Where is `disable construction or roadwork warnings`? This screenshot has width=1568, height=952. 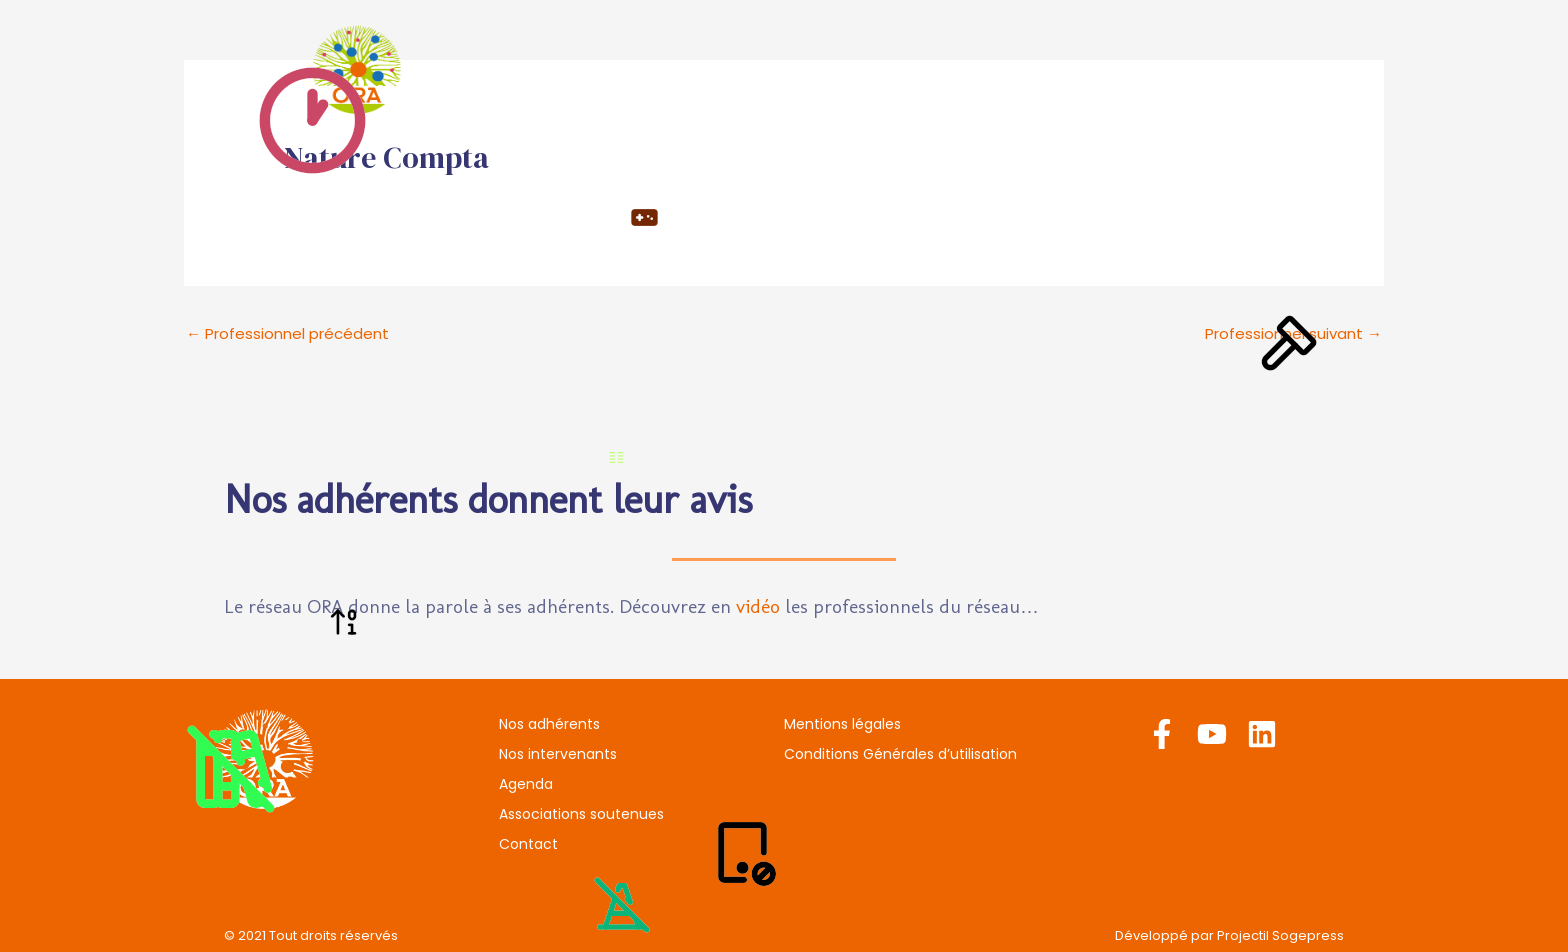
disable construction or roadwork warnings is located at coordinates (622, 905).